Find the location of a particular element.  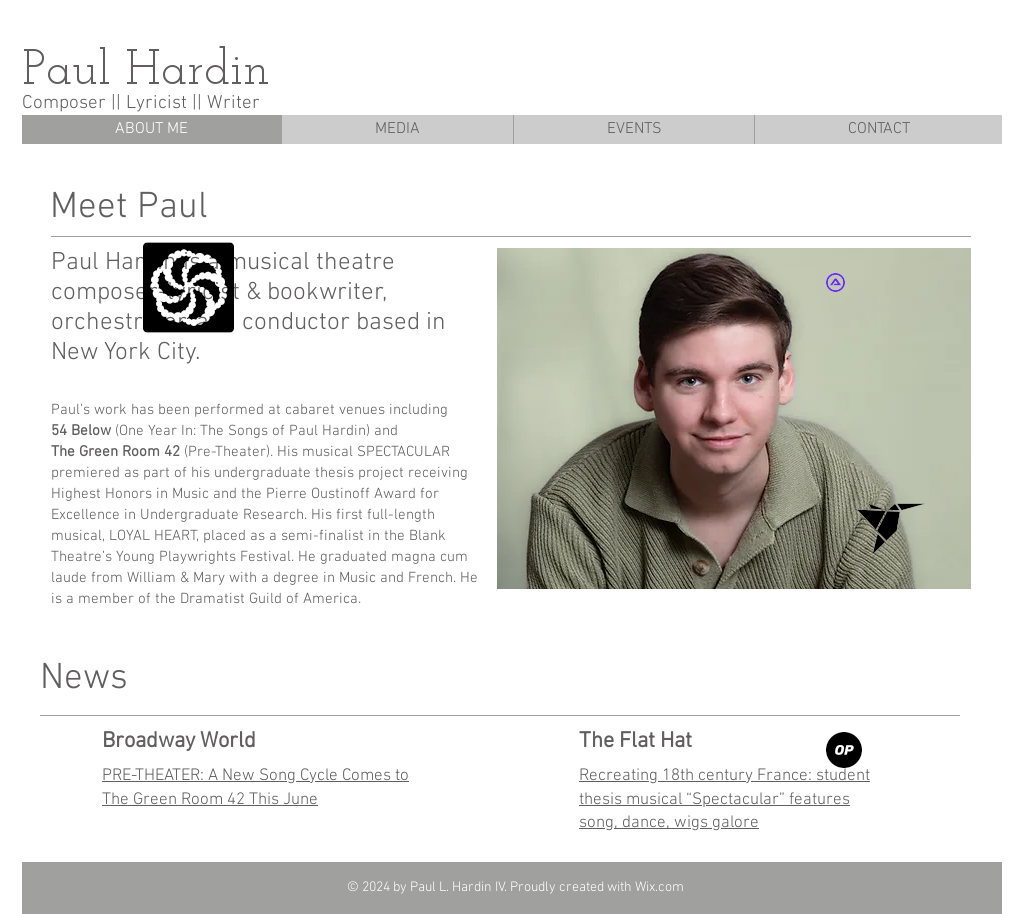

visit codewars coding challenge platform is located at coordinates (188, 287).